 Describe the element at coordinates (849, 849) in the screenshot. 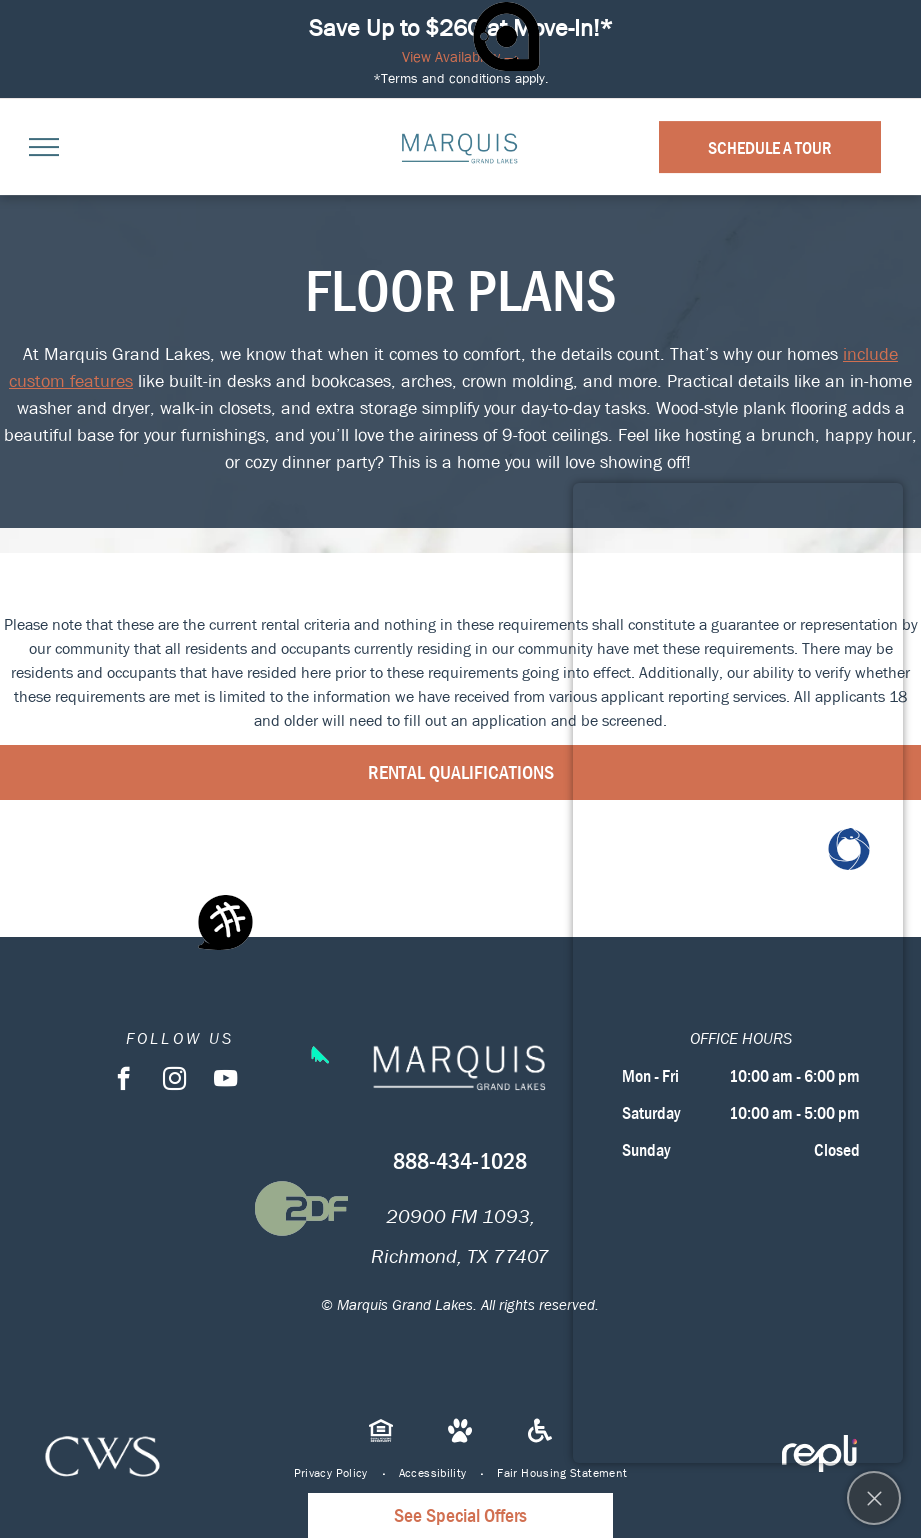

I see `PyPy Python interpreter branding` at that location.